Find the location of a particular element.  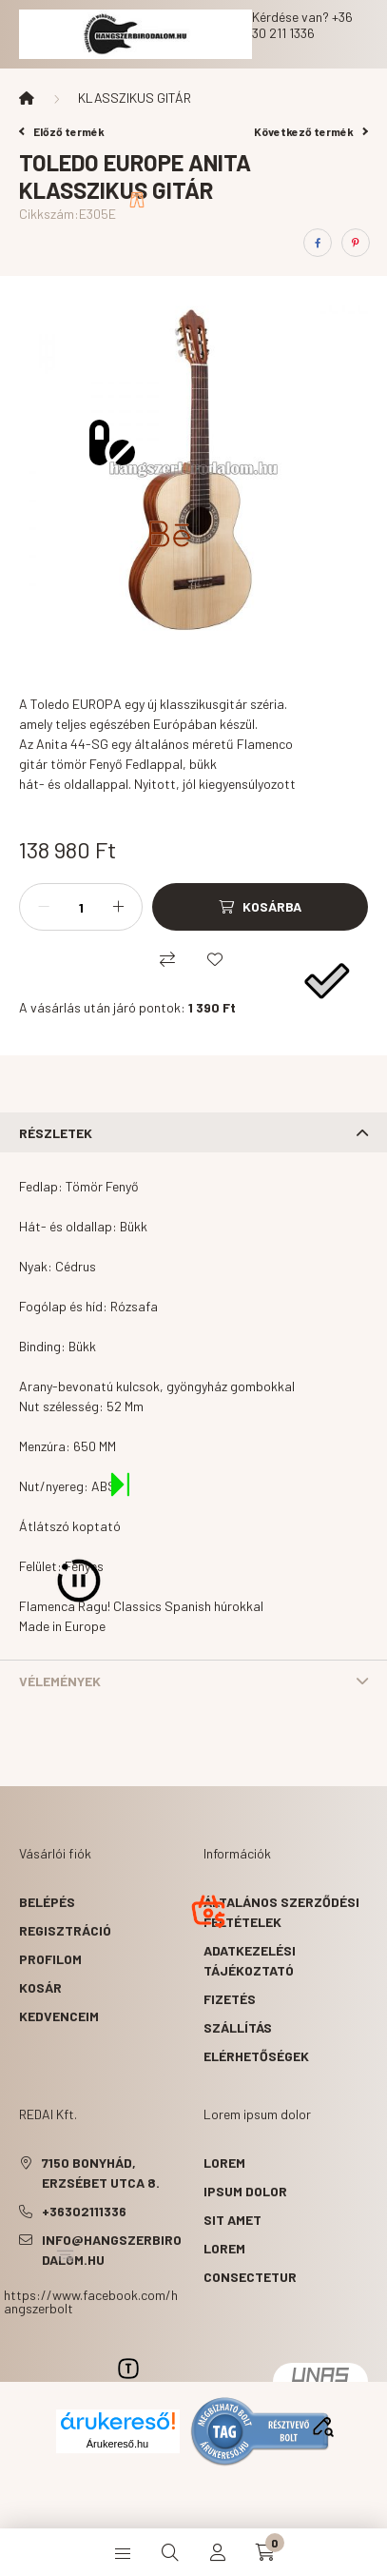

search through edits or revisions is located at coordinates (322, 2426).